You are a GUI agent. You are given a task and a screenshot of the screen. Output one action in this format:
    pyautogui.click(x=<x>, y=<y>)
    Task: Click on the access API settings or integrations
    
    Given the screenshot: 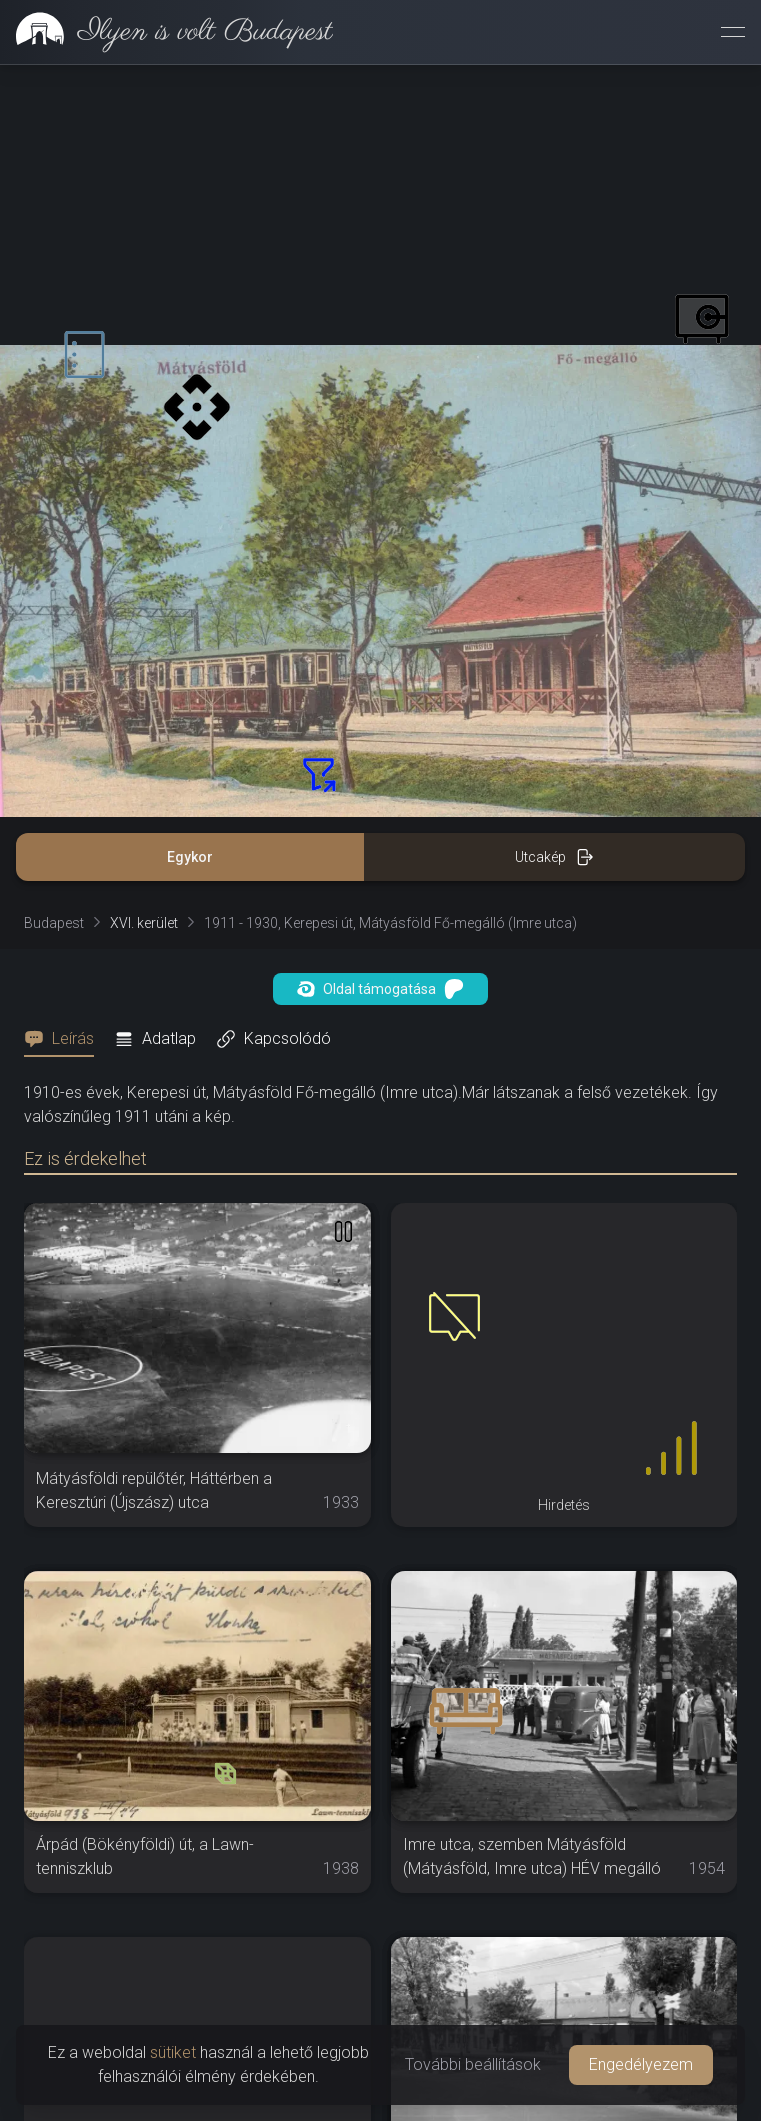 What is the action you would take?
    pyautogui.click(x=197, y=407)
    